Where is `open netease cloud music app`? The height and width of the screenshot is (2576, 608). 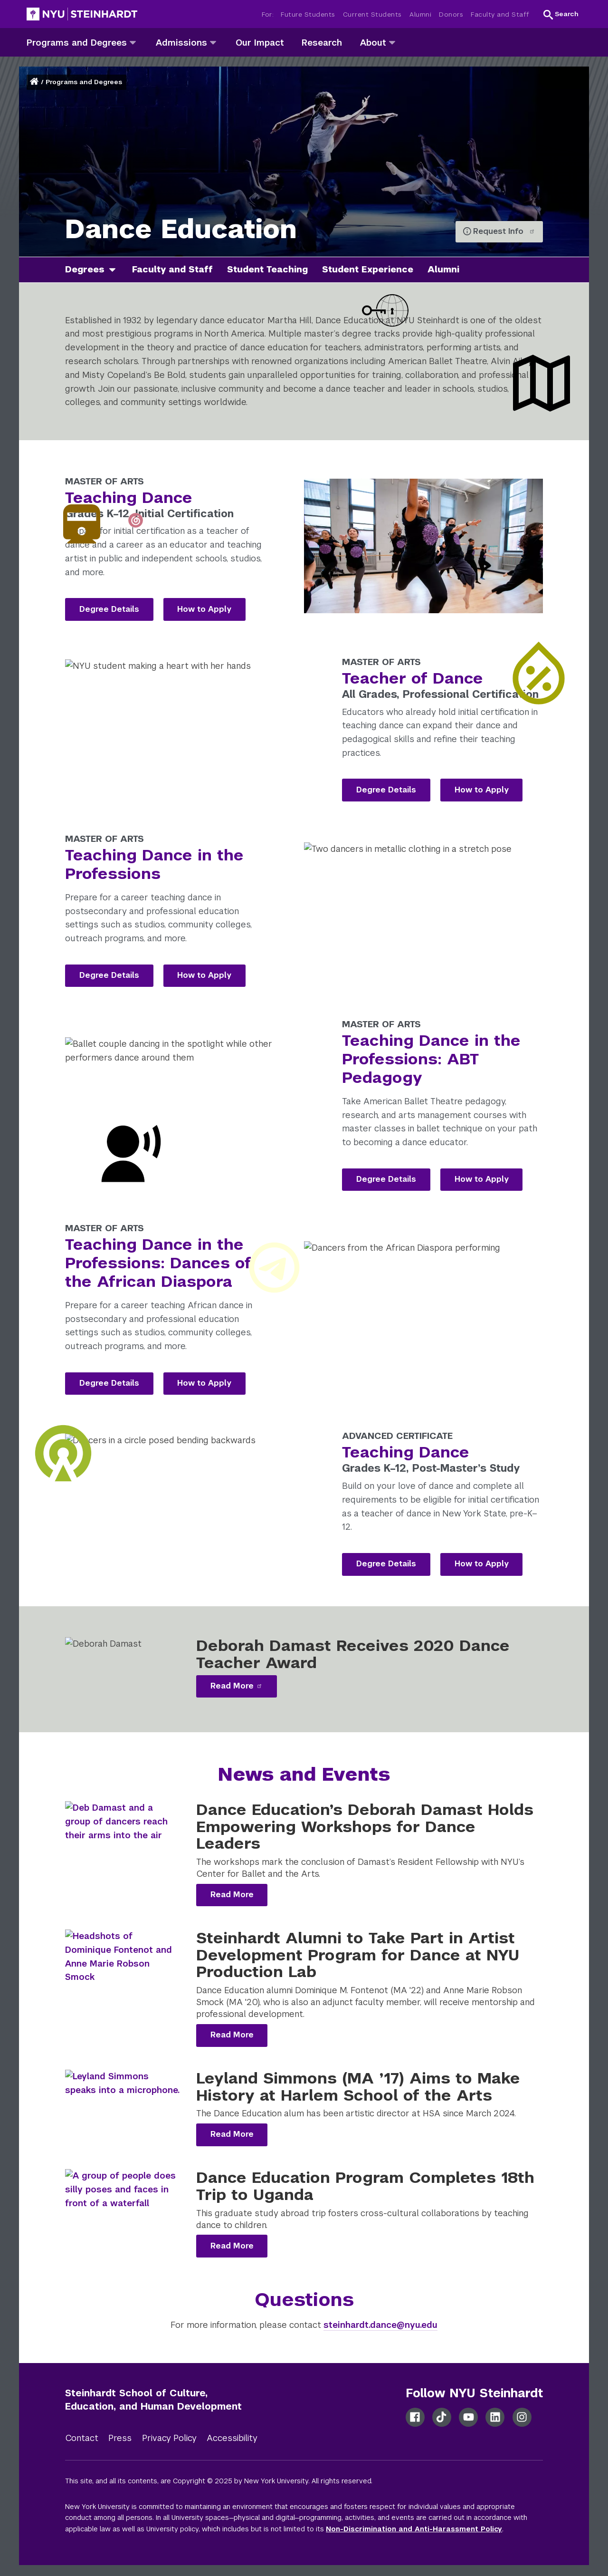
open netease cloud music app is located at coordinates (135, 520).